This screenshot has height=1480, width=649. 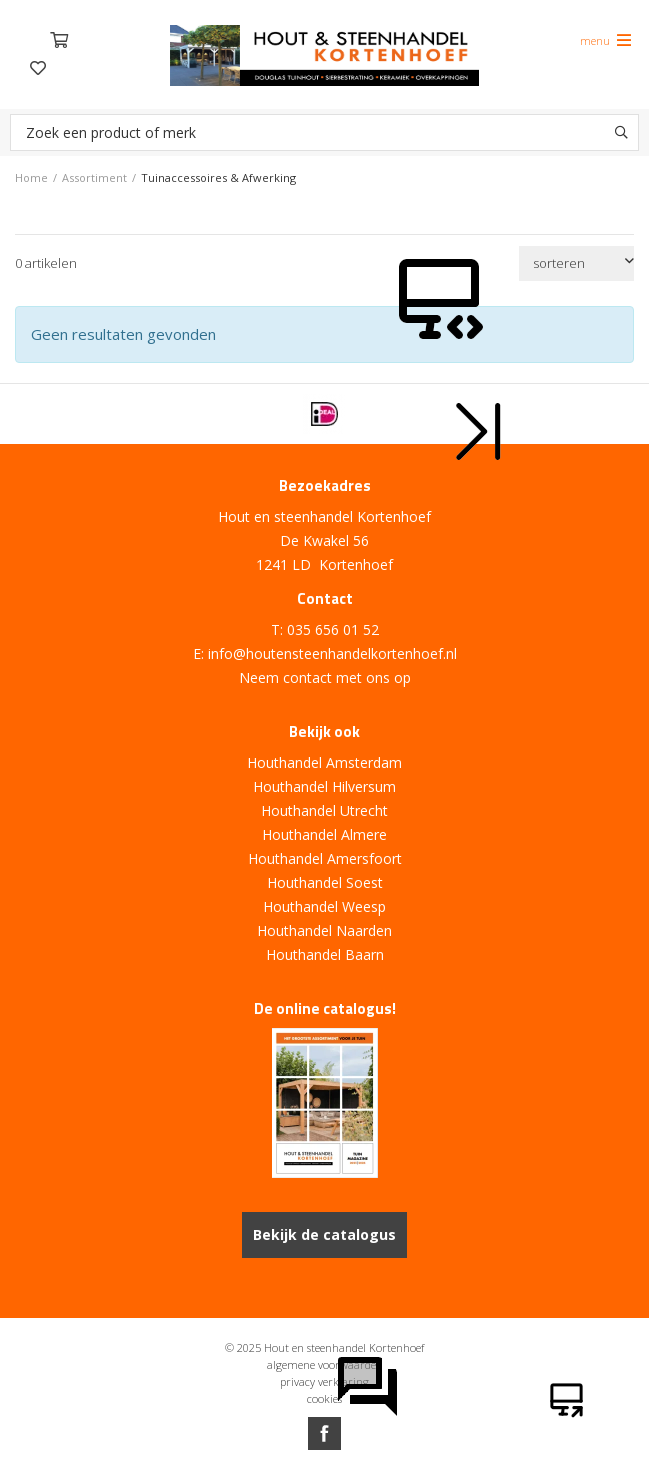 What do you see at coordinates (566, 1399) in the screenshot?
I see `share content from your desktop computer` at bounding box center [566, 1399].